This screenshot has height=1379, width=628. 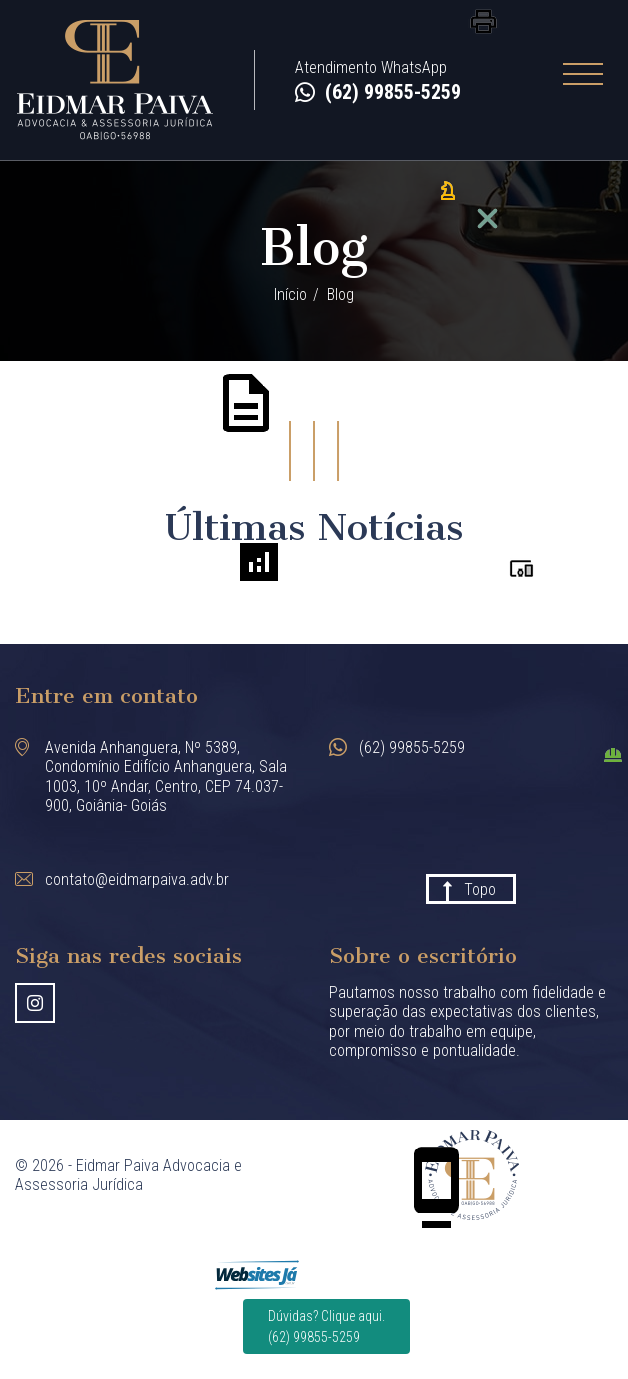 What do you see at coordinates (613, 755) in the screenshot?
I see `access construction or worksite safety settings` at bounding box center [613, 755].